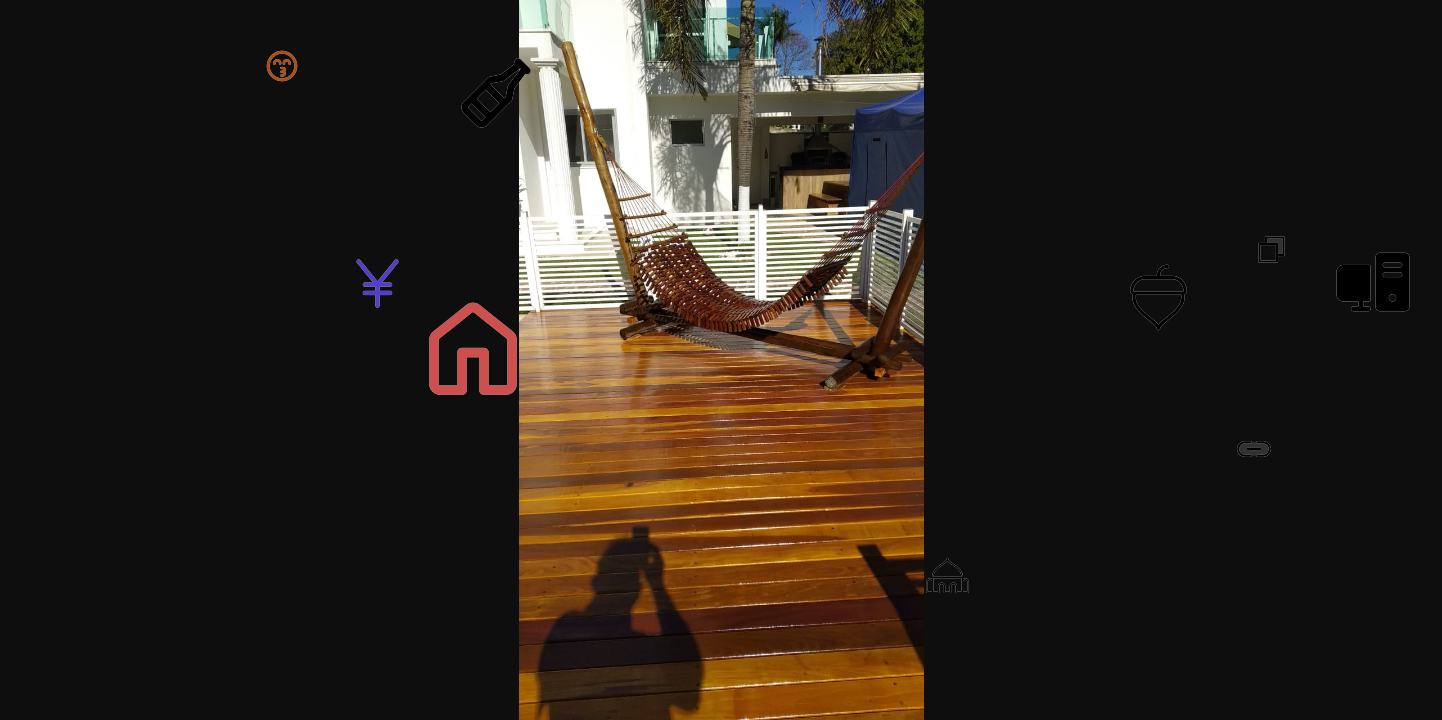 The width and height of the screenshot is (1442, 720). What do you see at coordinates (947, 577) in the screenshot?
I see `find nearby mosques` at bounding box center [947, 577].